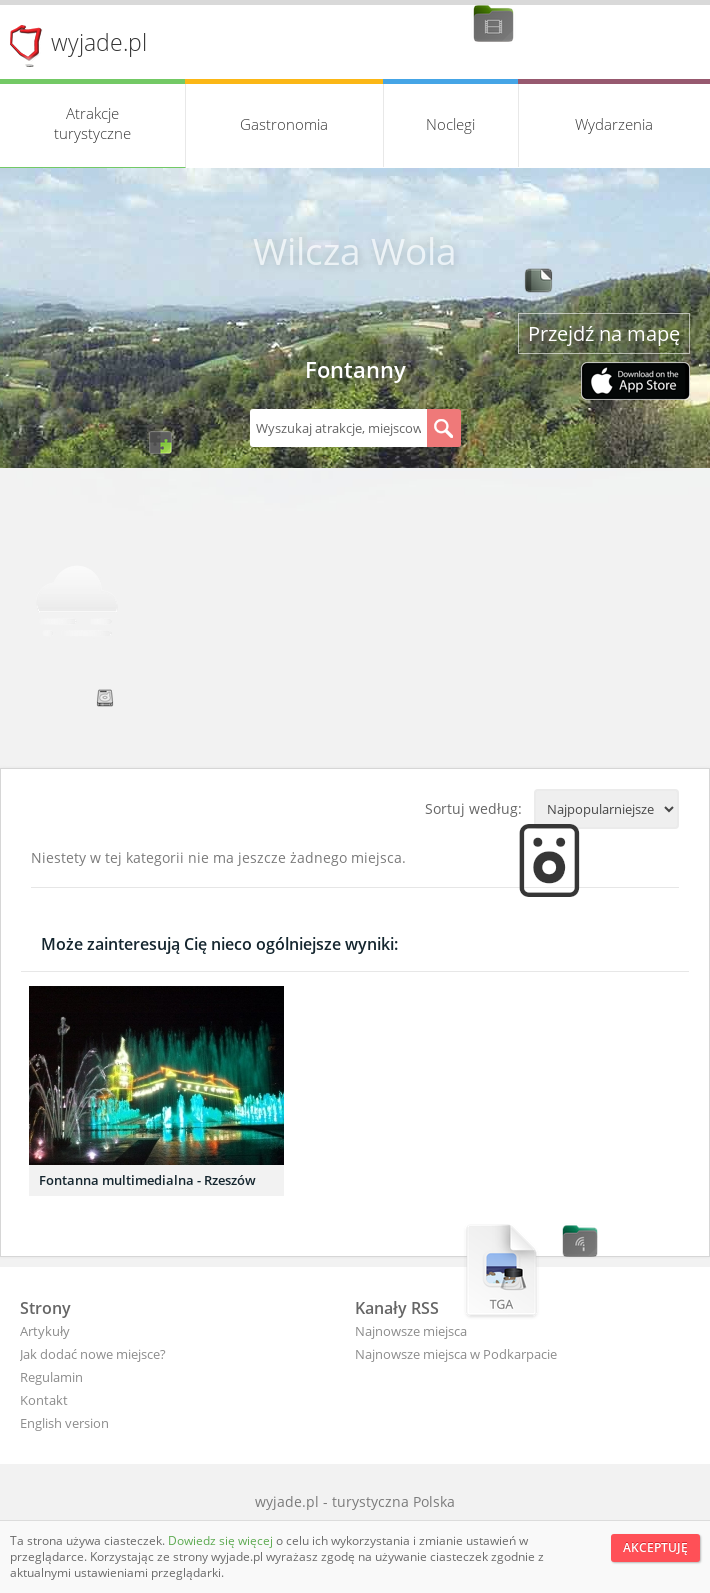 Image resolution: width=710 pixels, height=1593 pixels. I want to click on open rhythmbox music player, so click(551, 860).